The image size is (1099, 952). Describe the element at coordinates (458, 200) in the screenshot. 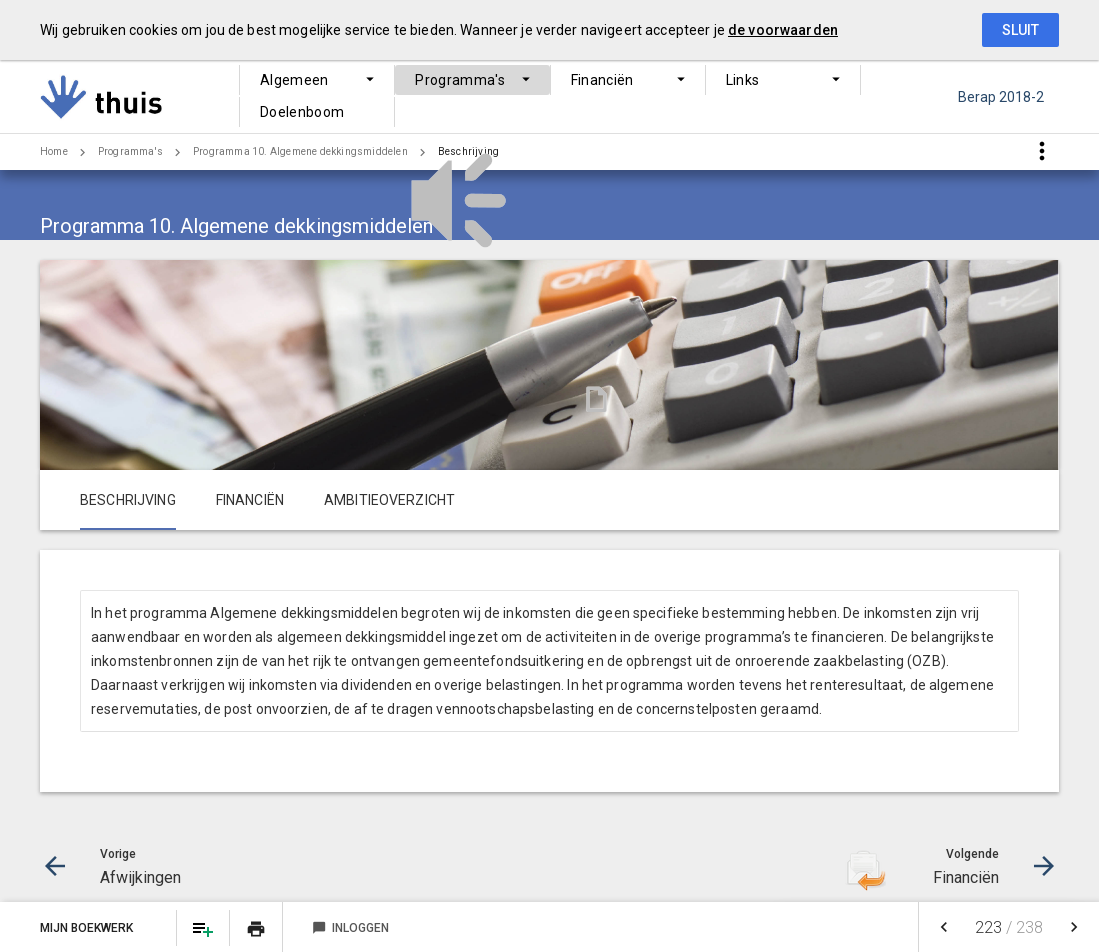

I see `audio speaker output indicator` at that location.